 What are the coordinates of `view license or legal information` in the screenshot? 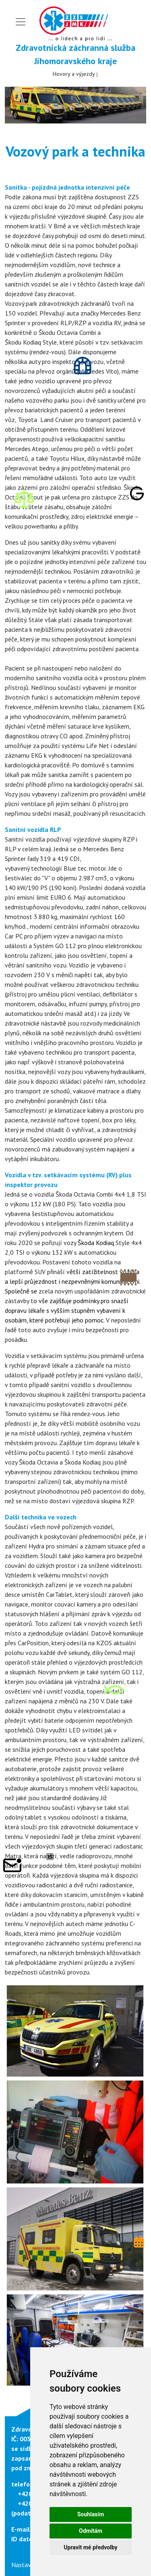 It's located at (24, 499).